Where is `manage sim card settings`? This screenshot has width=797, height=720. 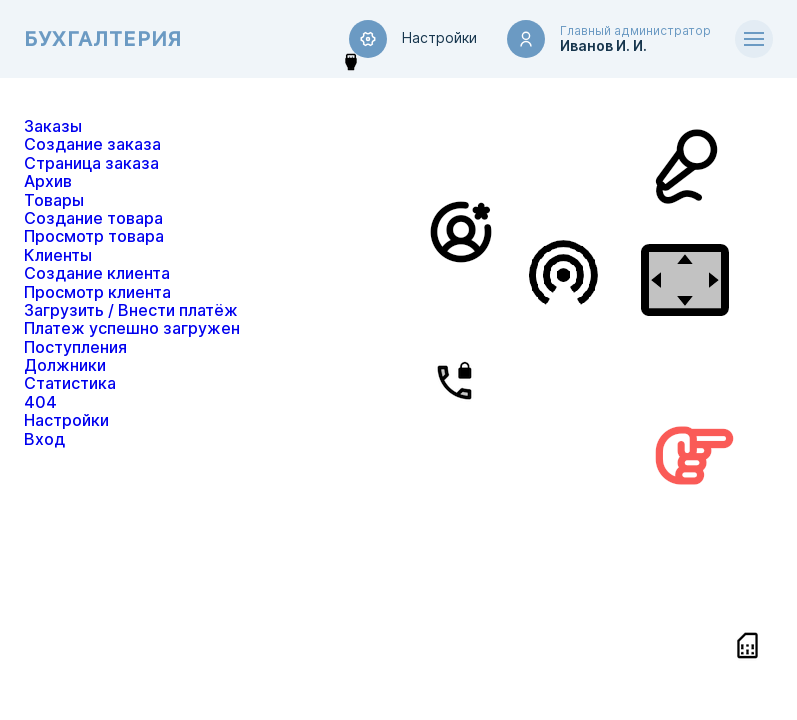
manage sim card settings is located at coordinates (747, 645).